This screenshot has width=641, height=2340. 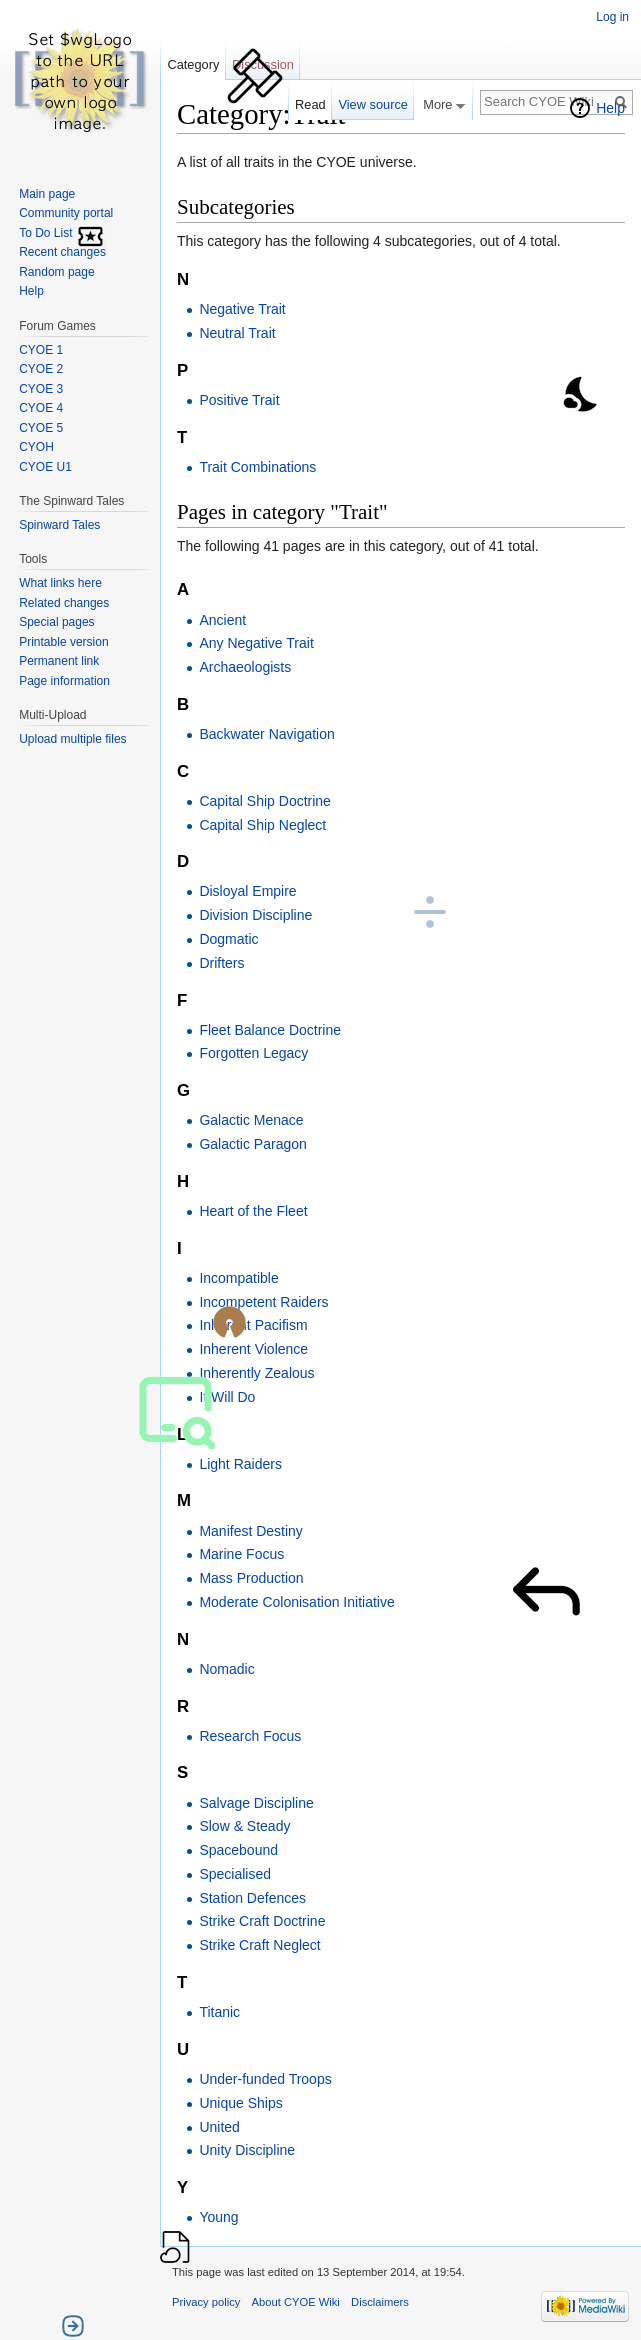 What do you see at coordinates (229, 1322) in the screenshot?
I see `indicates open source software or project` at bounding box center [229, 1322].